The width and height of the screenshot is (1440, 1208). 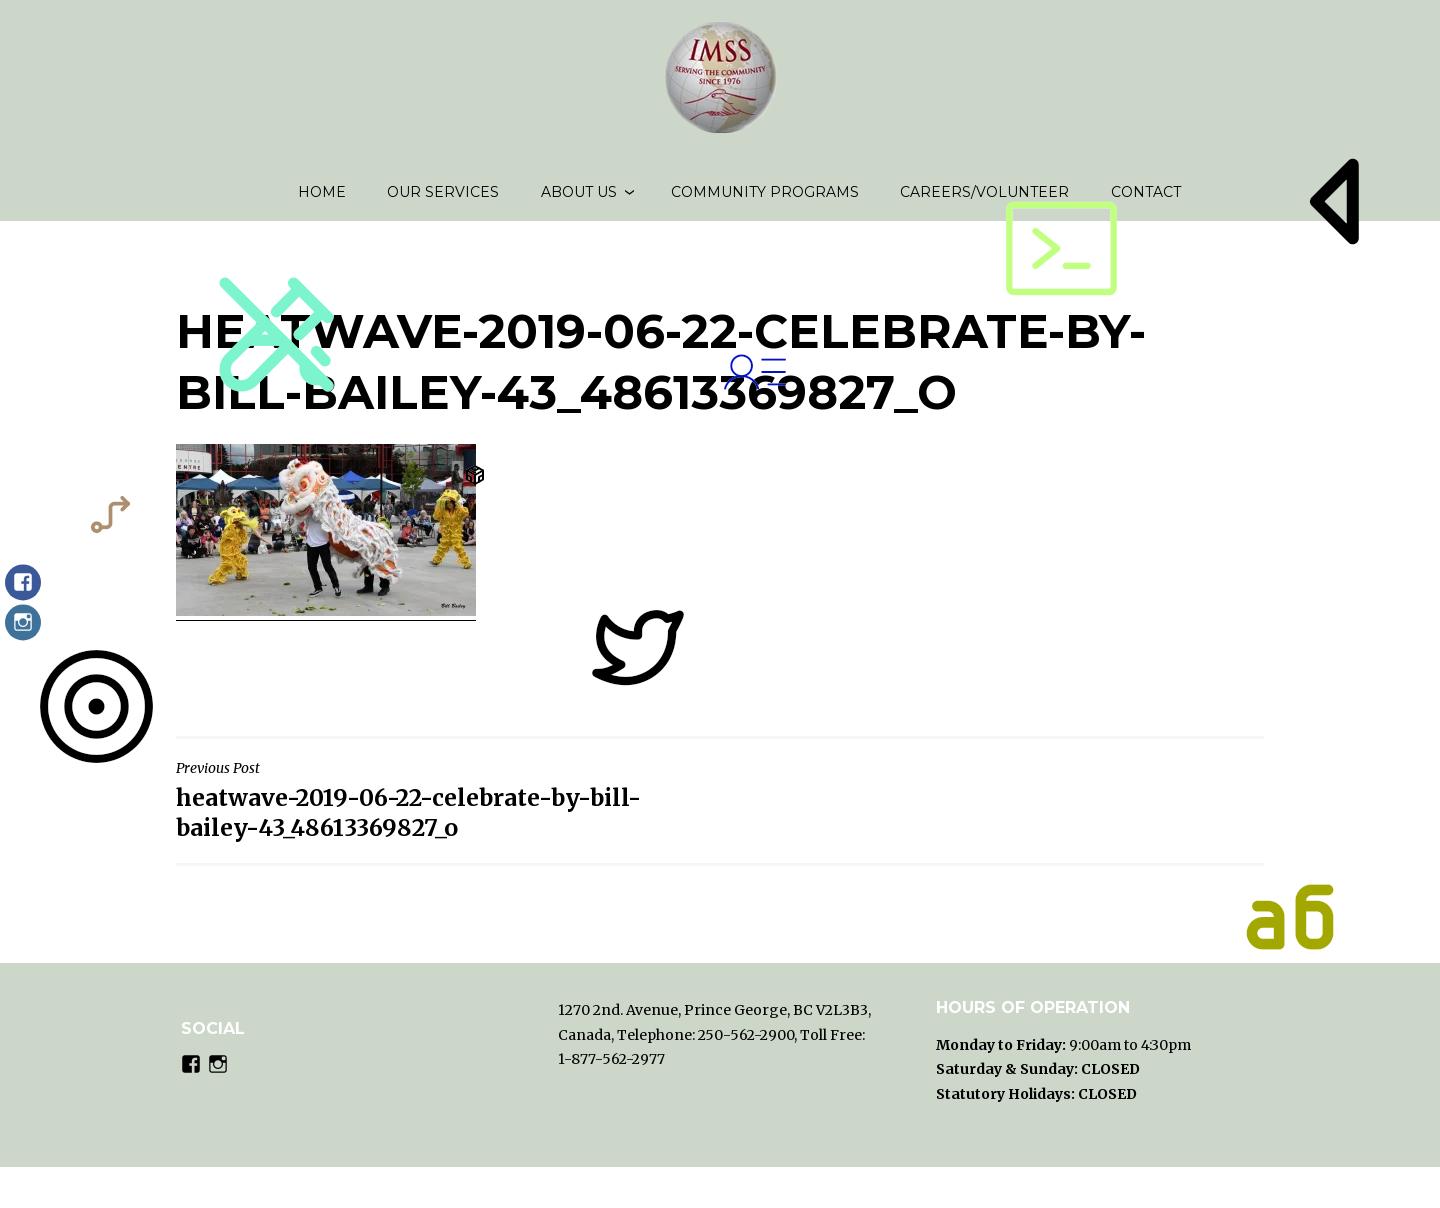 What do you see at coordinates (638, 648) in the screenshot?
I see `share to twitter` at bounding box center [638, 648].